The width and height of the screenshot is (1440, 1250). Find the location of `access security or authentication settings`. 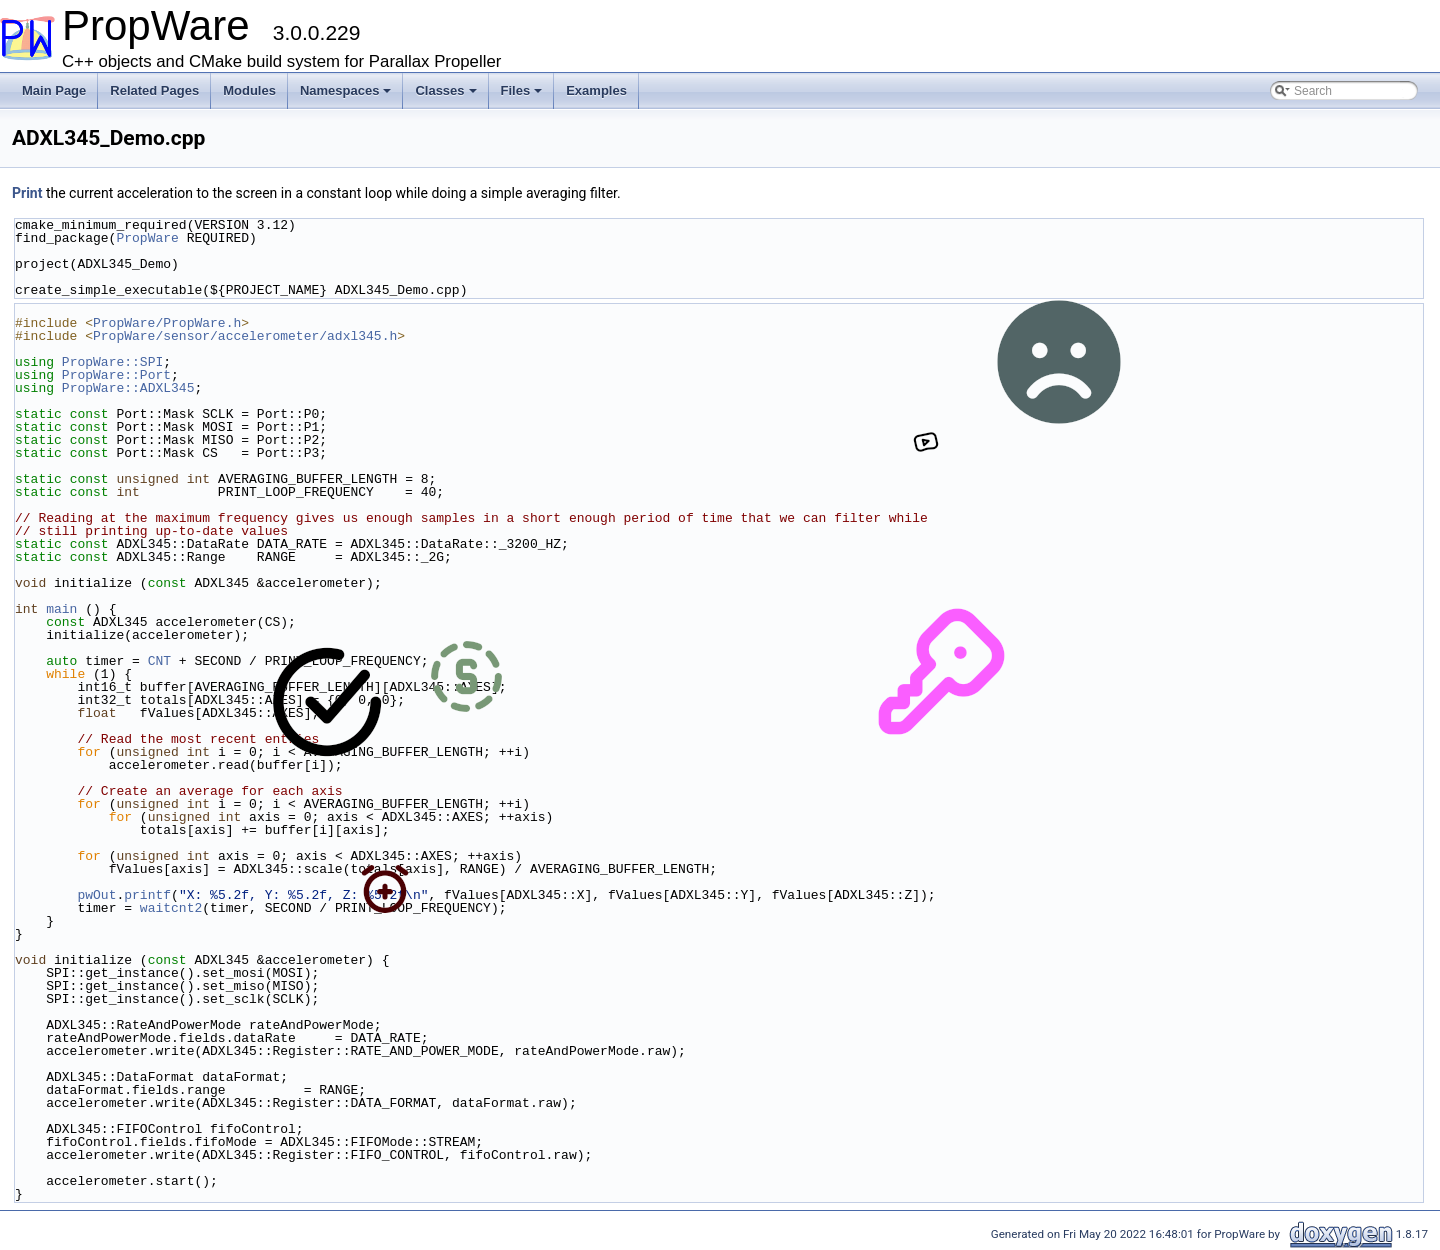

access security or authentication settings is located at coordinates (941, 671).